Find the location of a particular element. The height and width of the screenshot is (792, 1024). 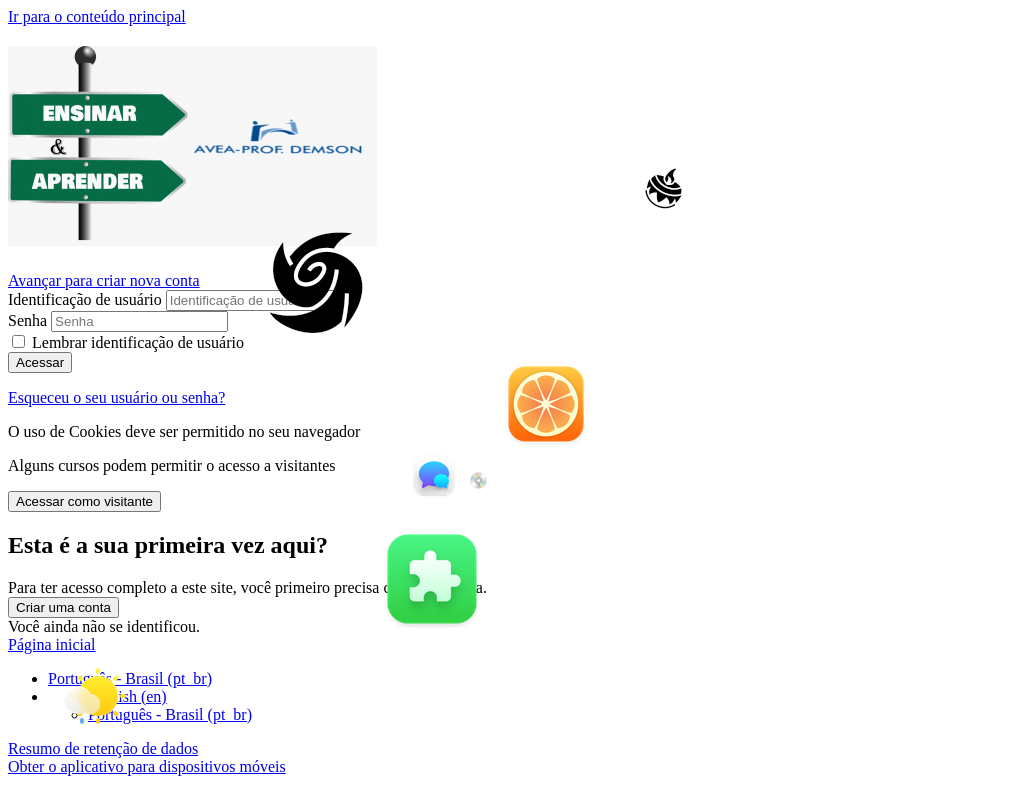

use an incendiary or fire-based weapon is located at coordinates (663, 188).